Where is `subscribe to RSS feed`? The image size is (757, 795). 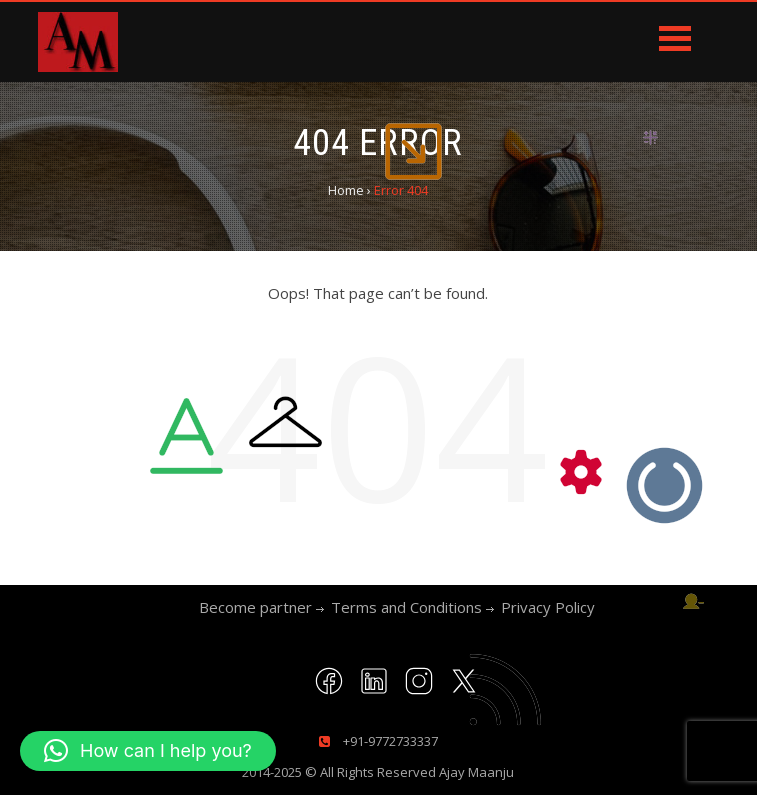 subscribe to RSS feed is located at coordinates (502, 693).